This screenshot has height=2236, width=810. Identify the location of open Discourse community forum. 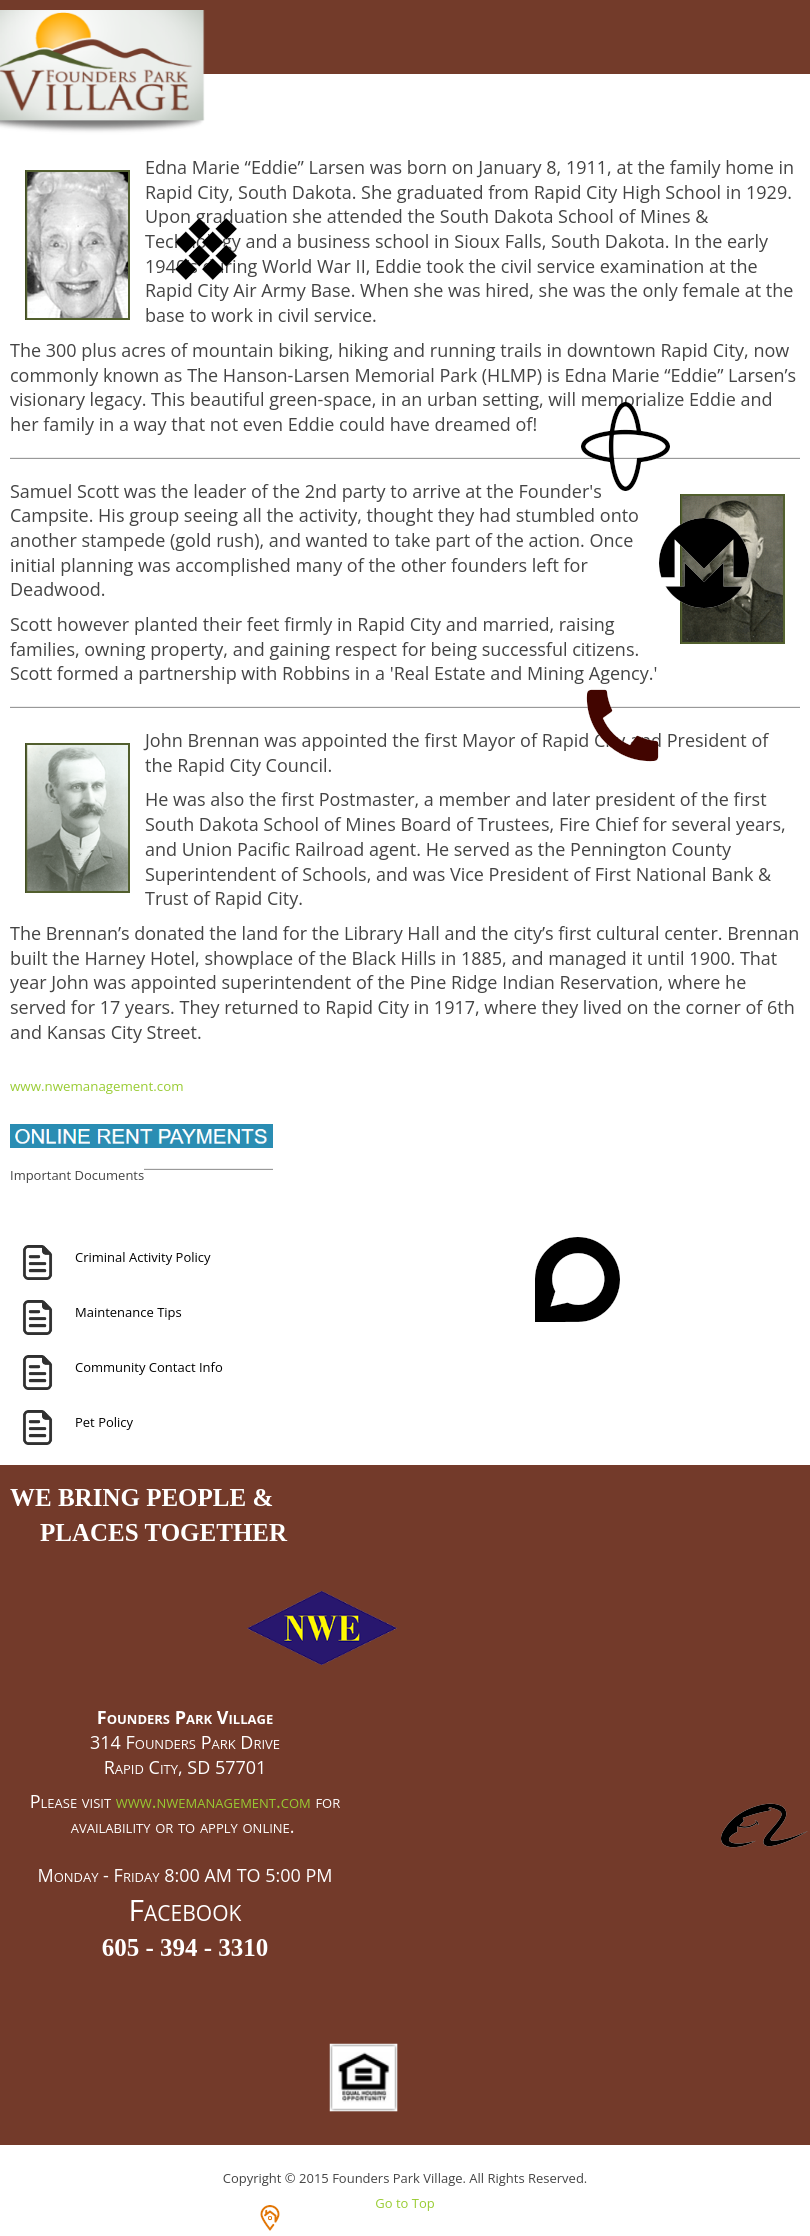
(577, 1279).